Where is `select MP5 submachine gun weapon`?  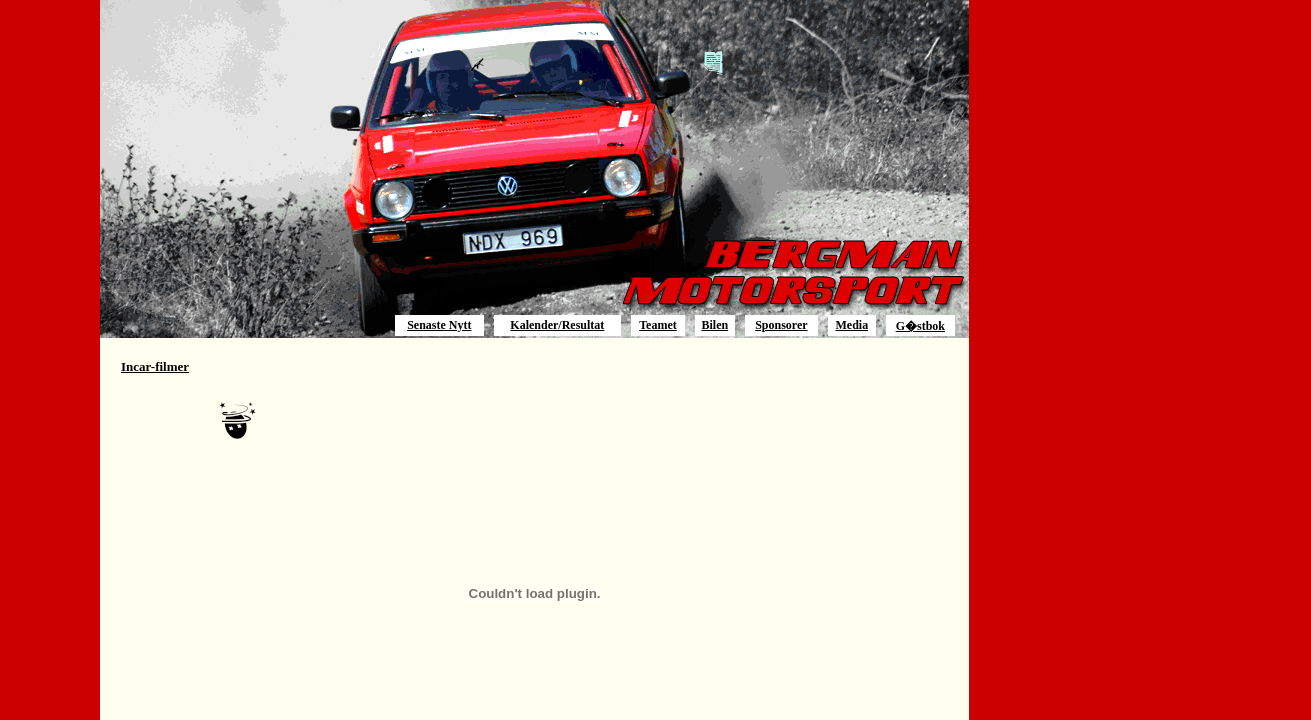
select MP5 submachine gun weapon is located at coordinates (477, 65).